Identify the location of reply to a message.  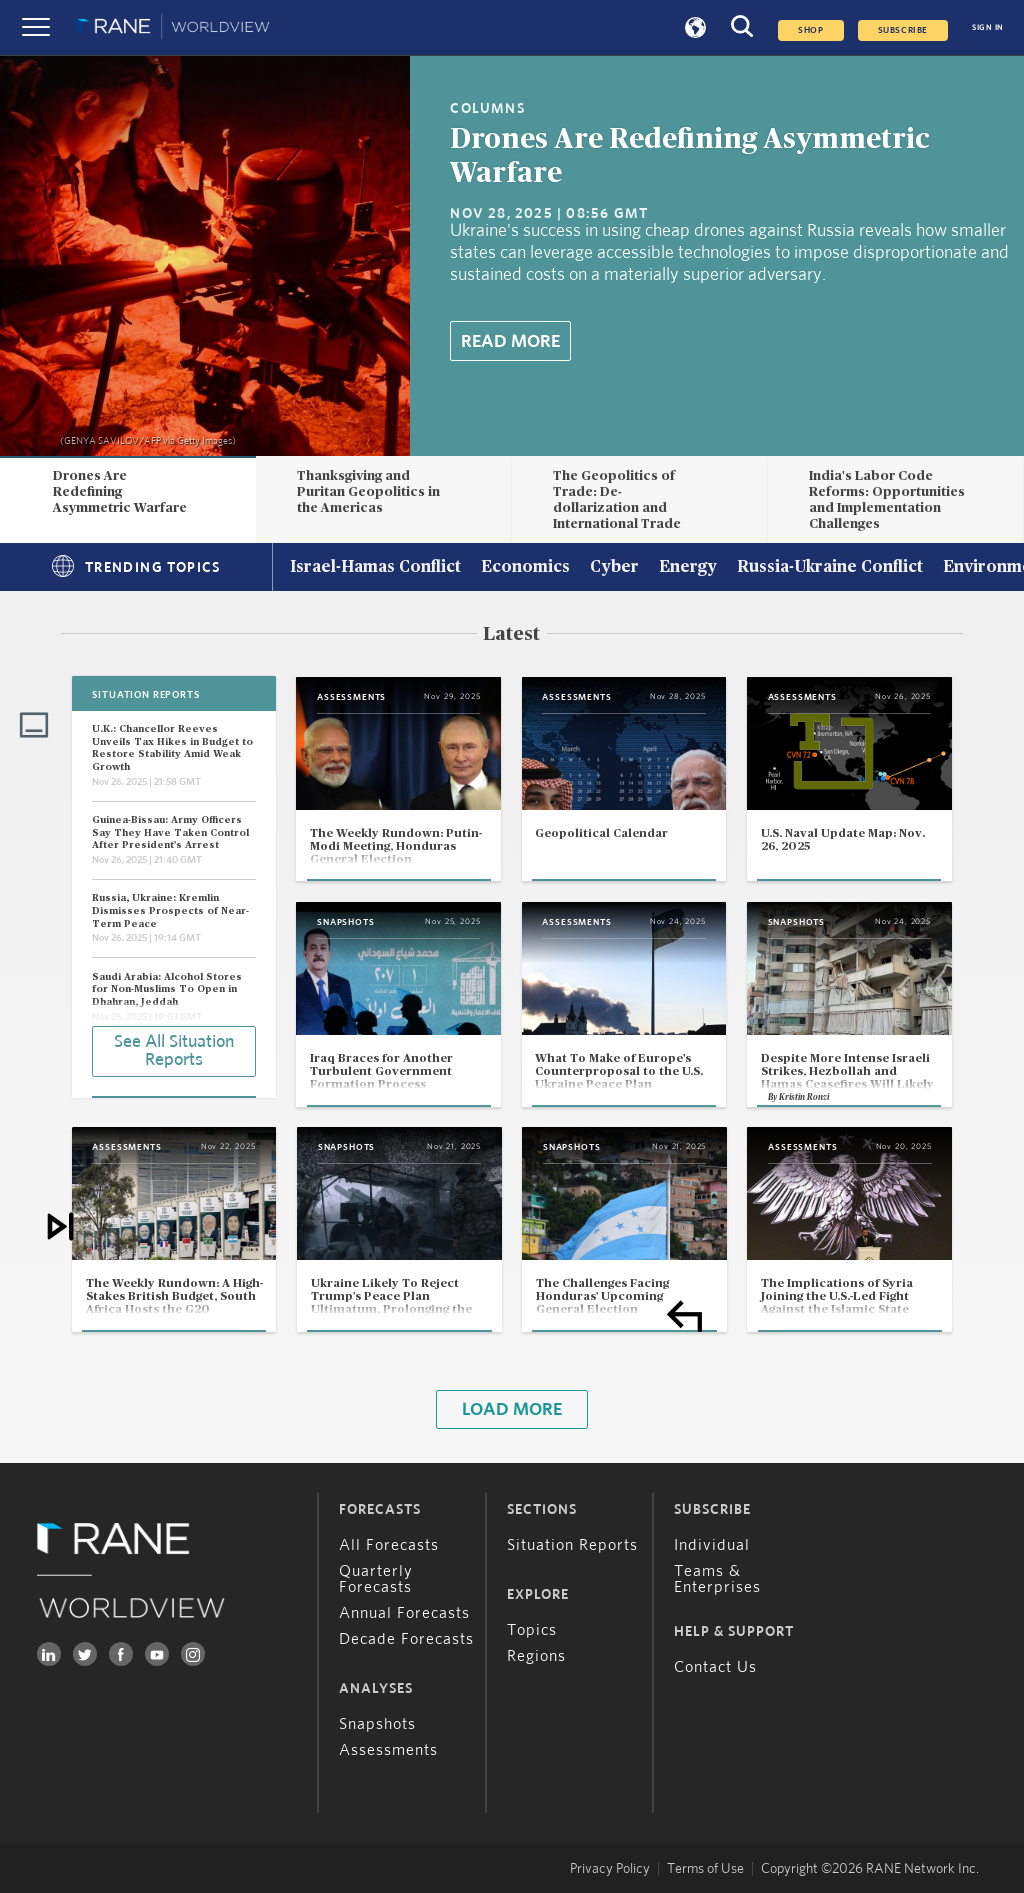
(686, 1316).